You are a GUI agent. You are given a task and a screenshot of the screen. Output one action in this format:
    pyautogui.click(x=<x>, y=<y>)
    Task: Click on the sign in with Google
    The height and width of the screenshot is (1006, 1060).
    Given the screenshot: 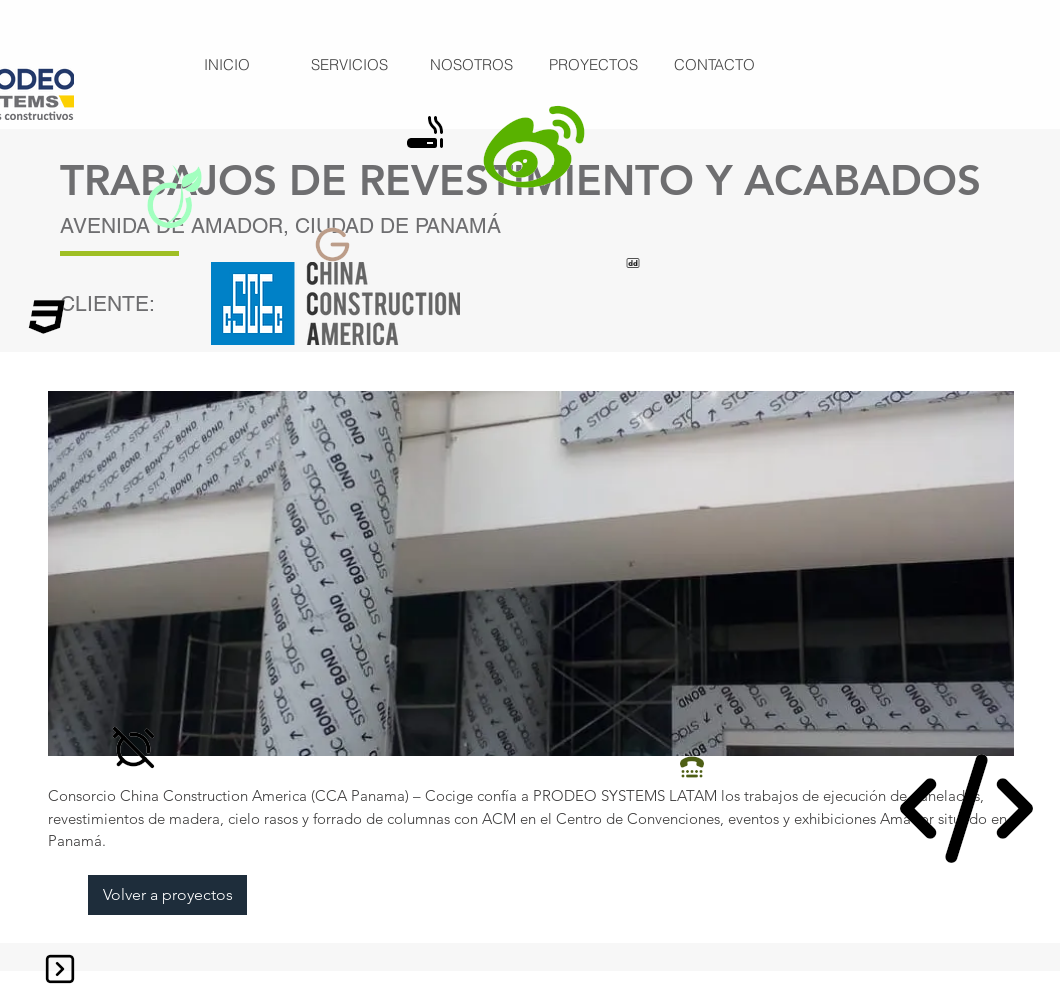 What is the action you would take?
    pyautogui.click(x=332, y=244)
    